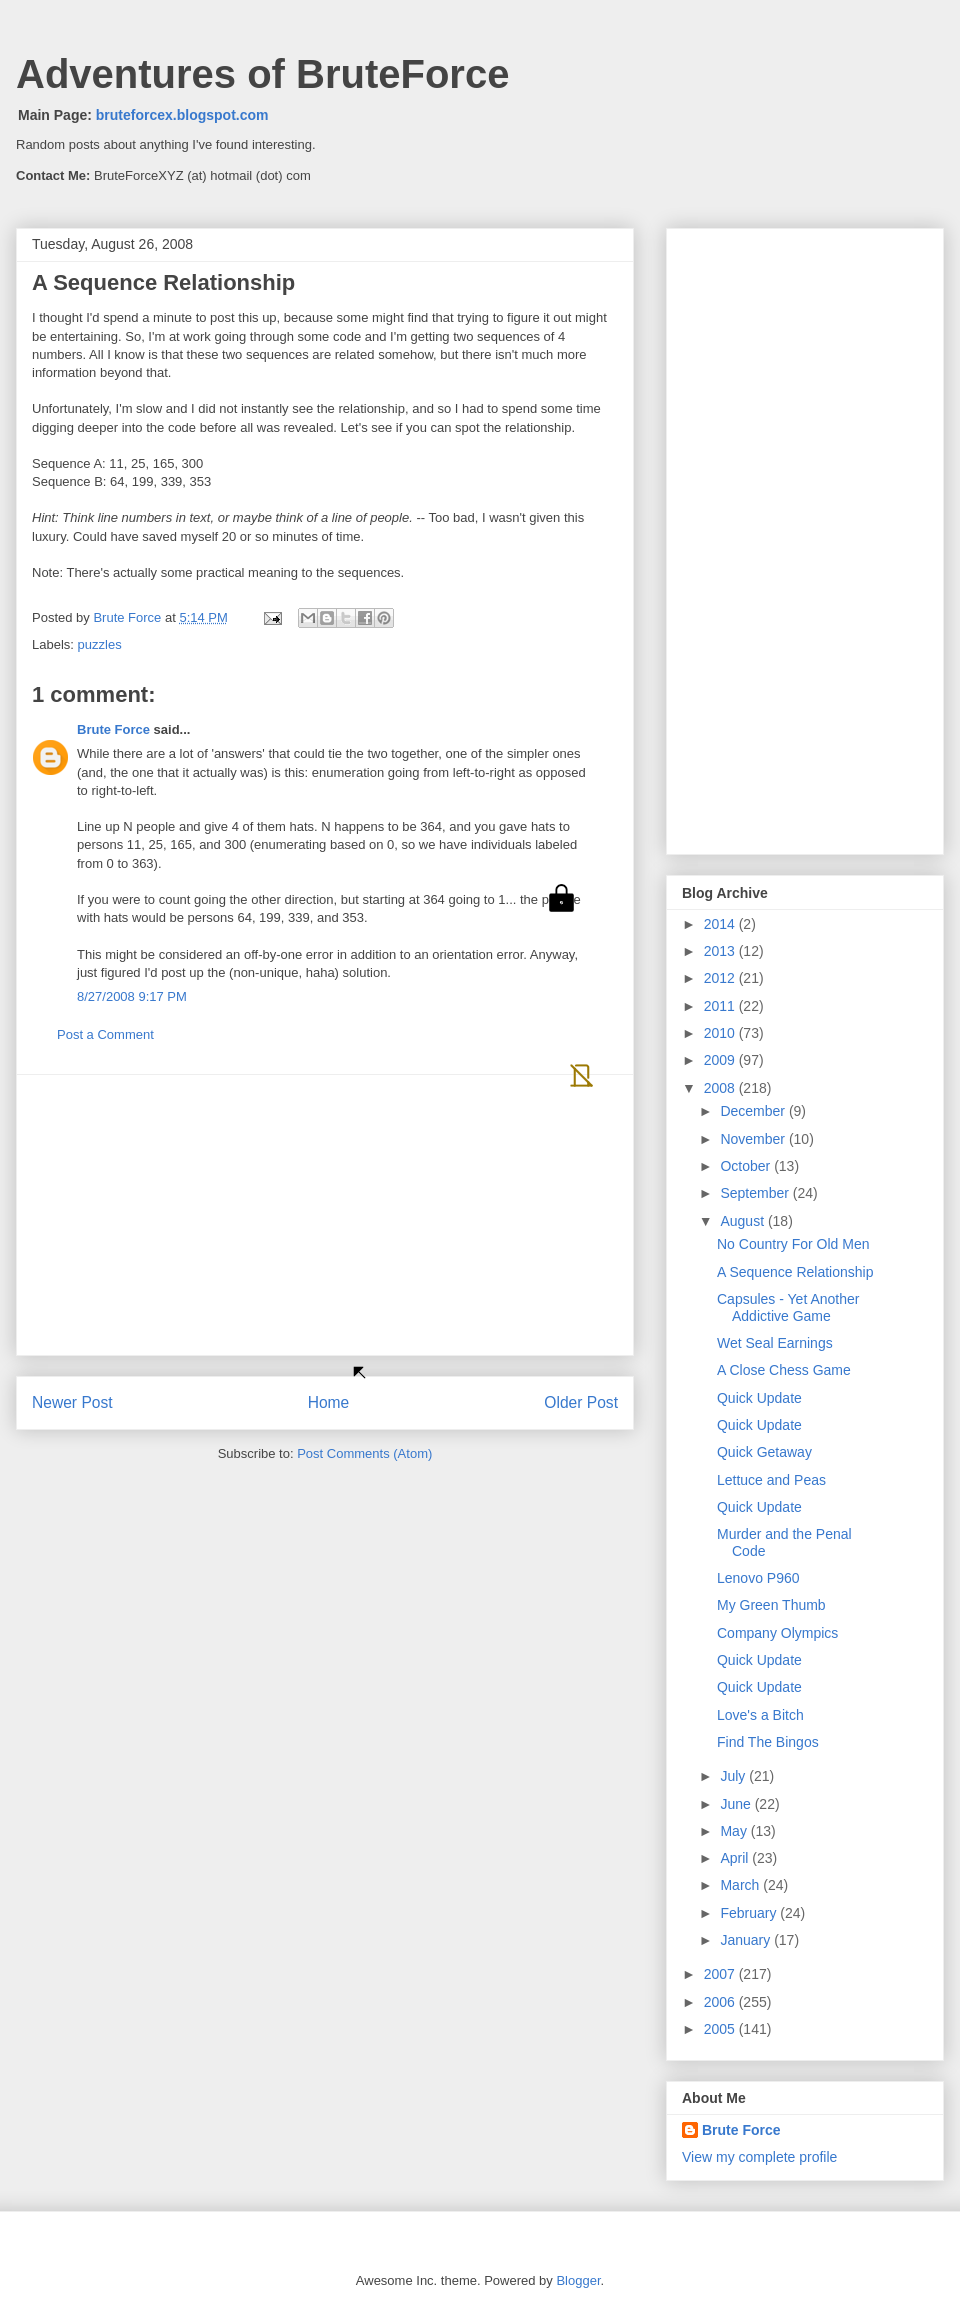  What do you see at coordinates (581, 1075) in the screenshot?
I see `door access disabled or unavailable` at bounding box center [581, 1075].